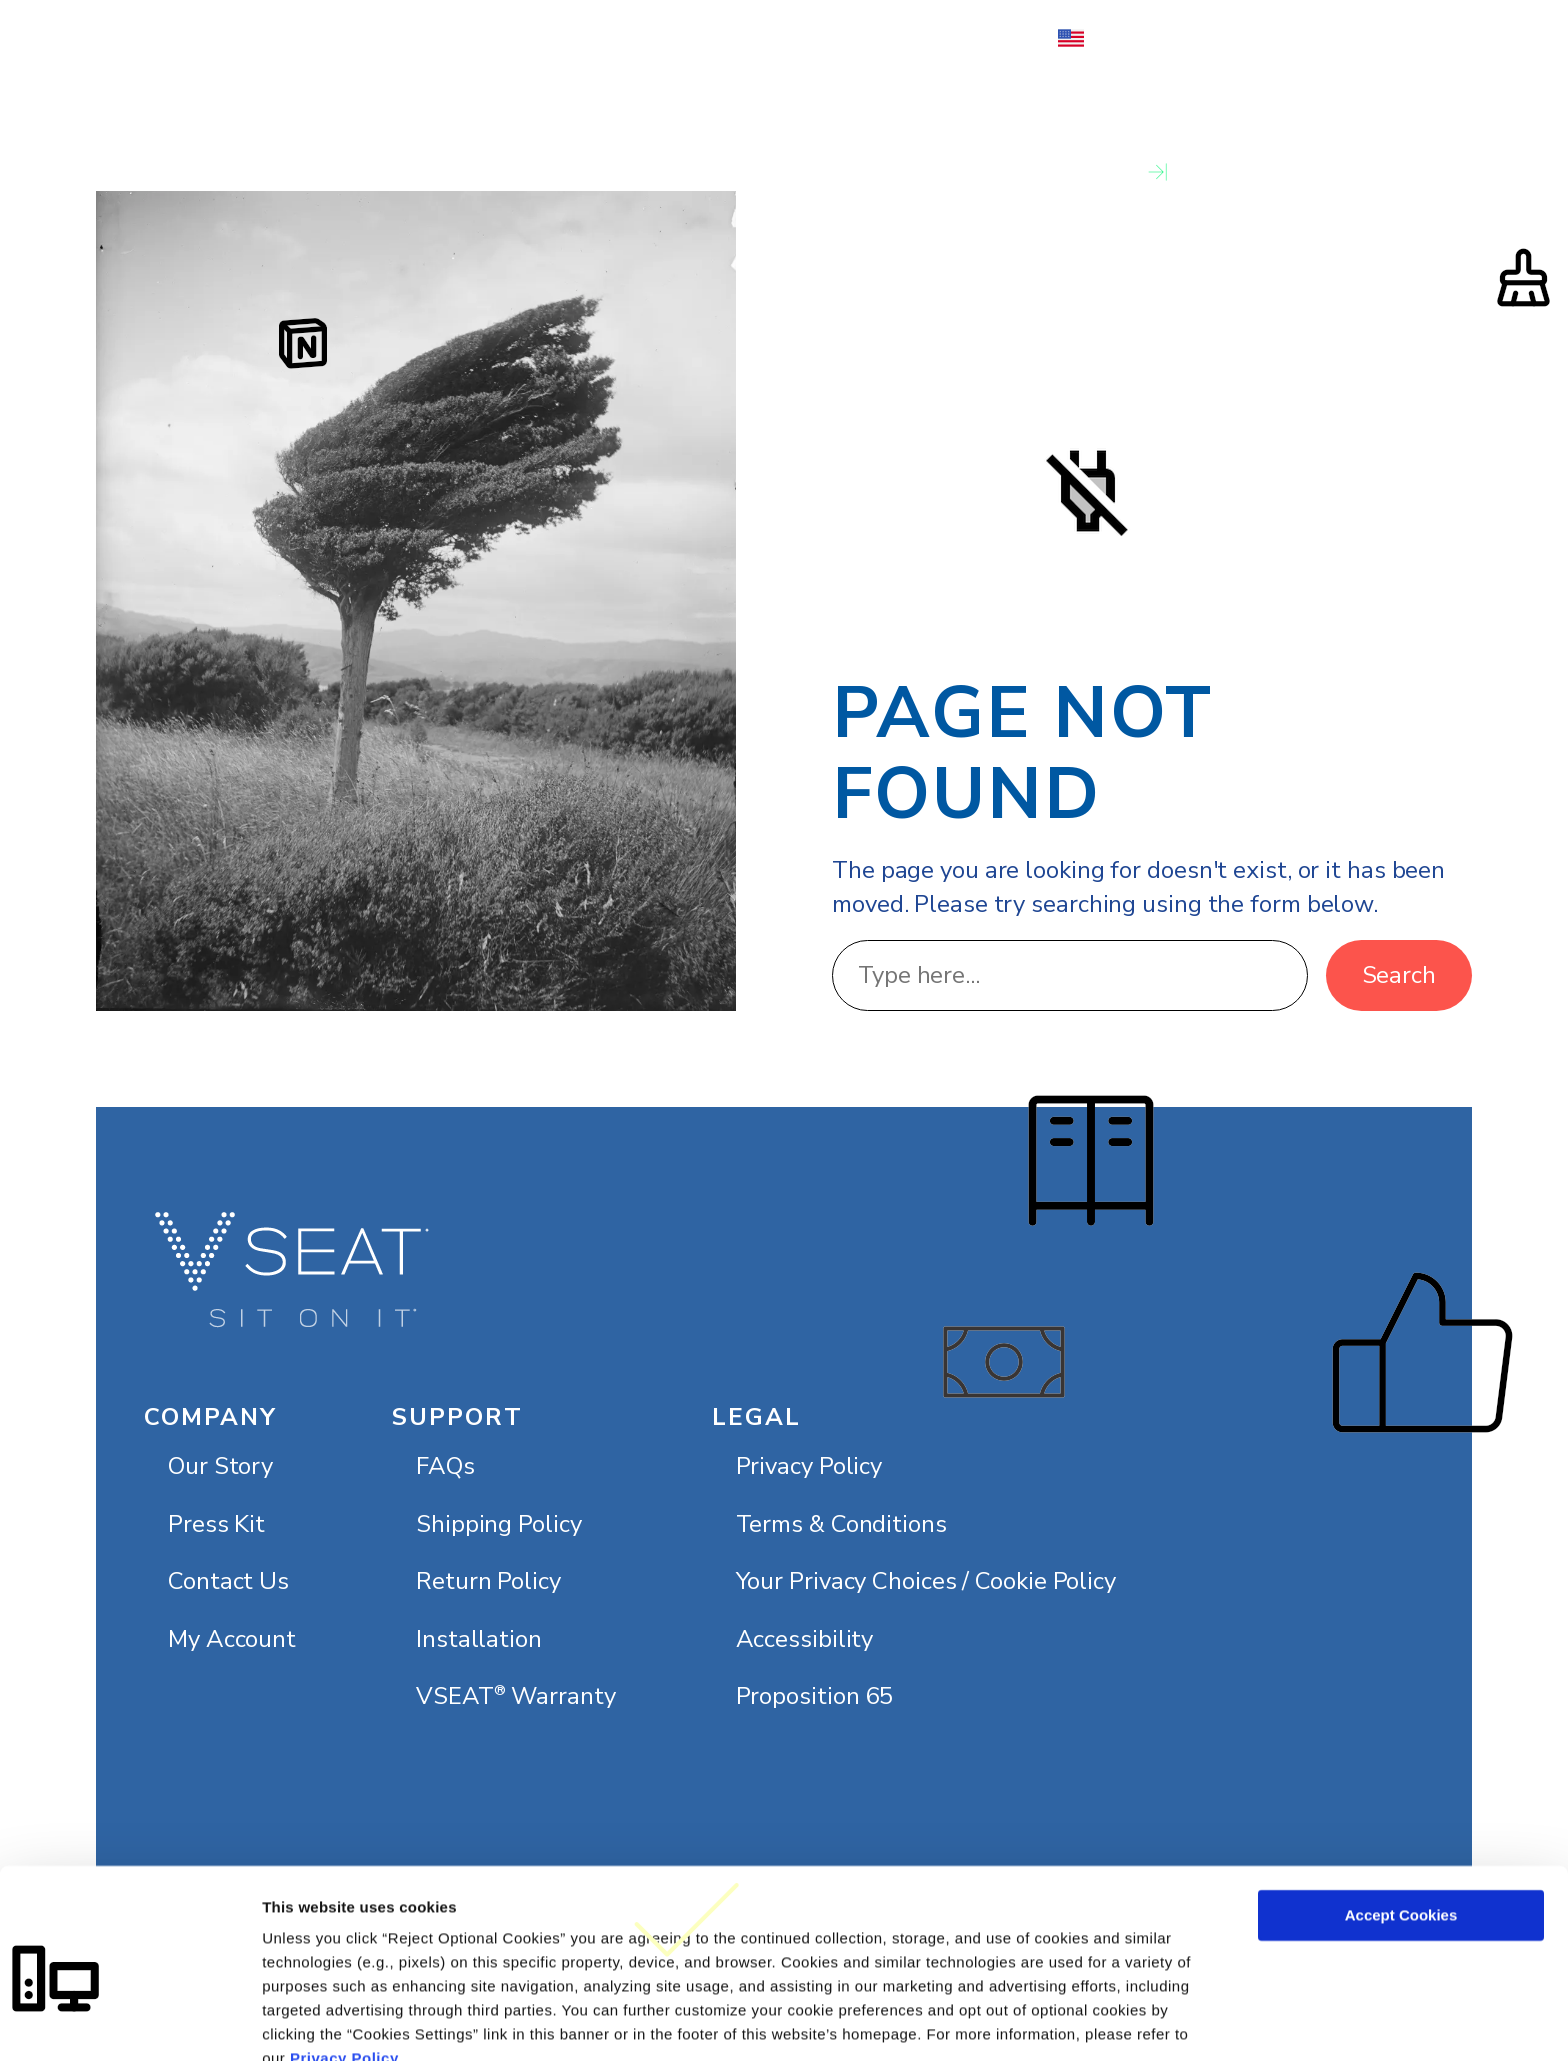 This screenshot has width=1568, height=2061. I want to click on access storage lockers, so click(1091, 1158).